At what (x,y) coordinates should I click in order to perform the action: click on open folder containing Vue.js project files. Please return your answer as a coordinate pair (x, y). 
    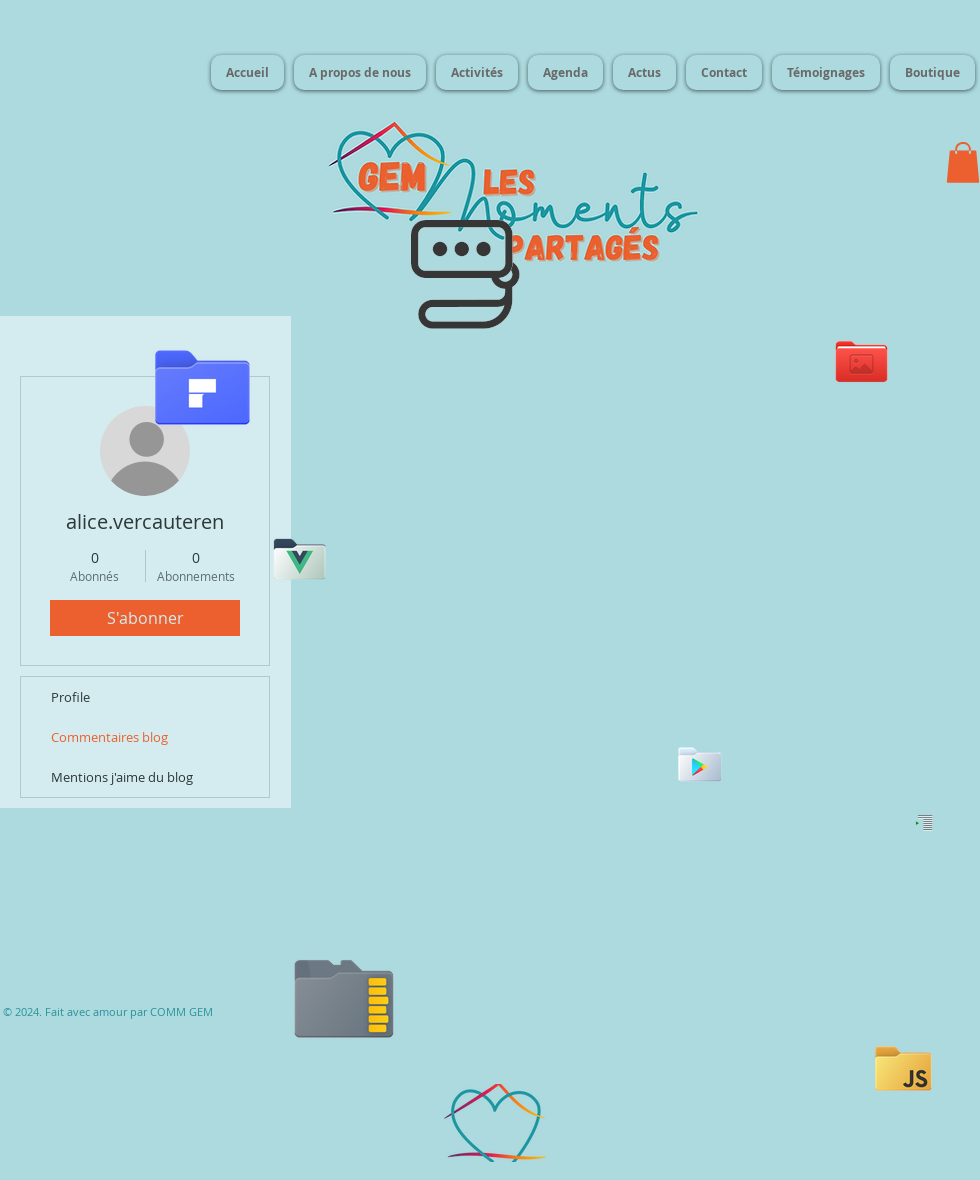
    Looking at the image, I should click on (299, 560).